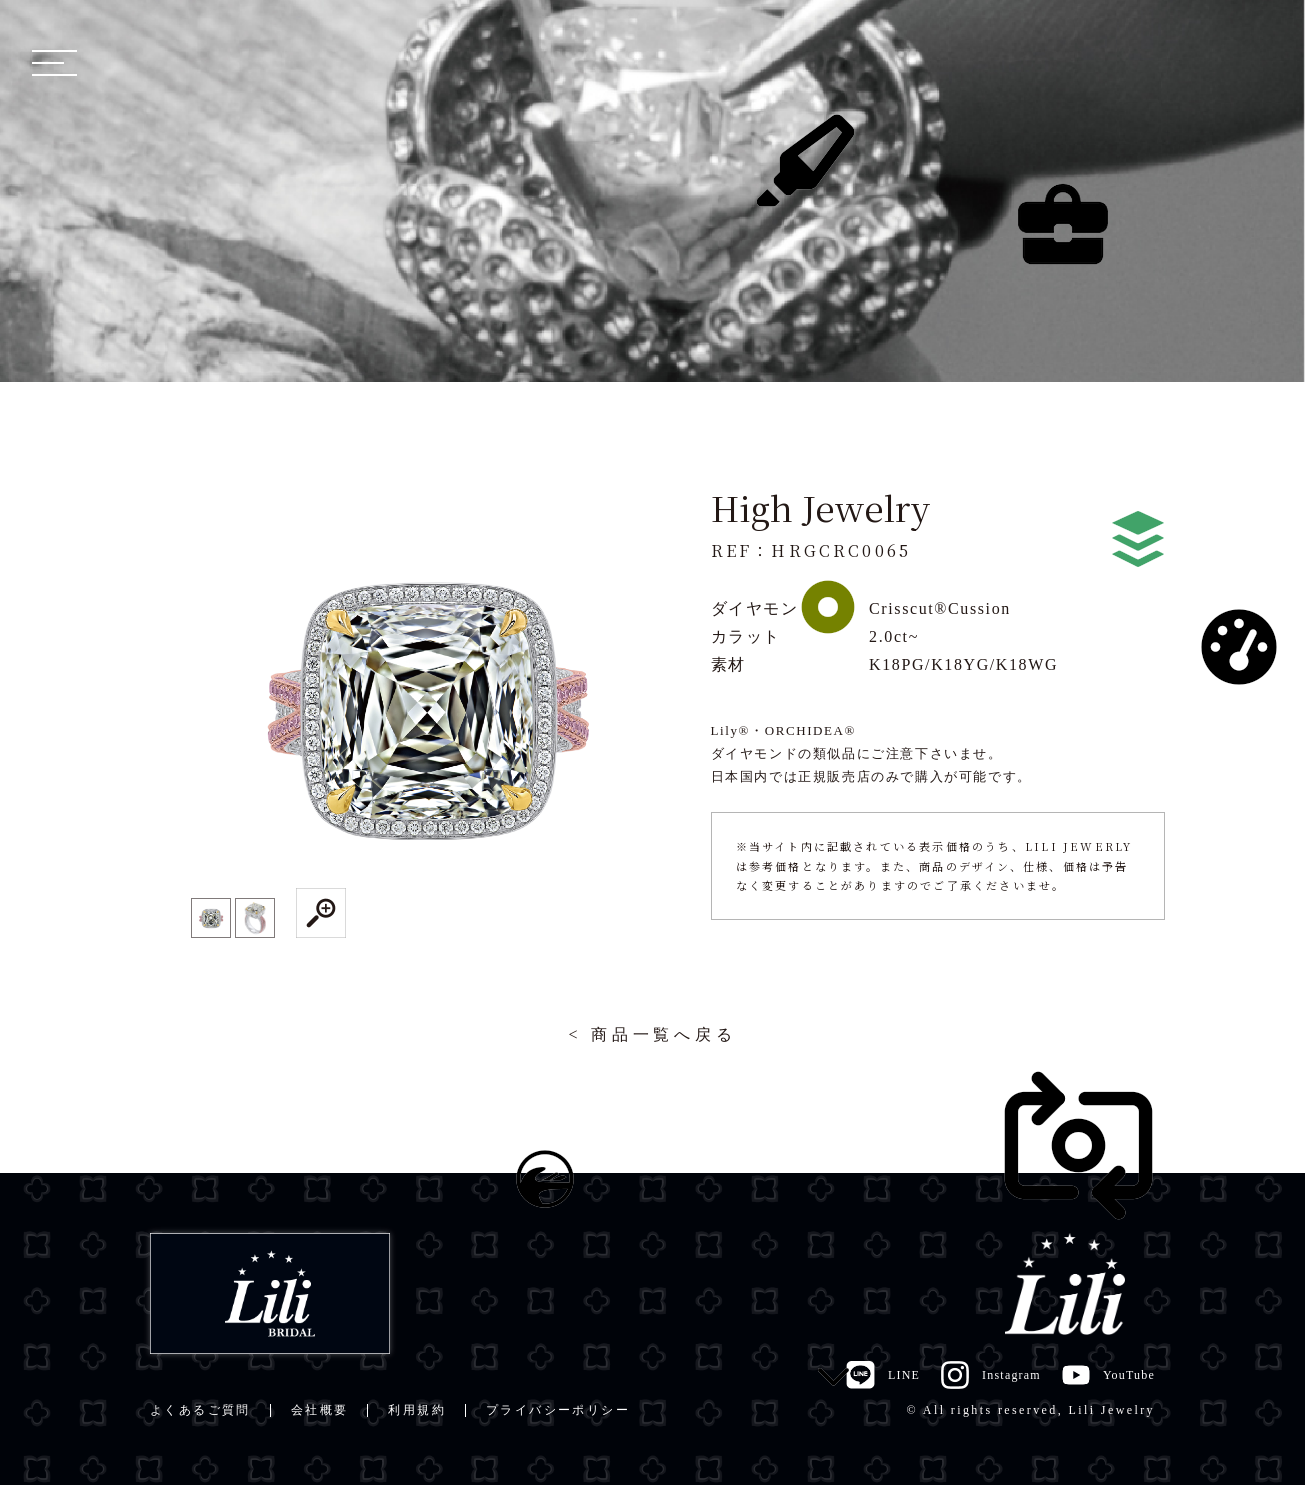 The image size is (1305, 1485). What do you see at coordinates (1138, 539) in the screenshot?
I see `buffer app logo` at bounding box center [1138, 539].